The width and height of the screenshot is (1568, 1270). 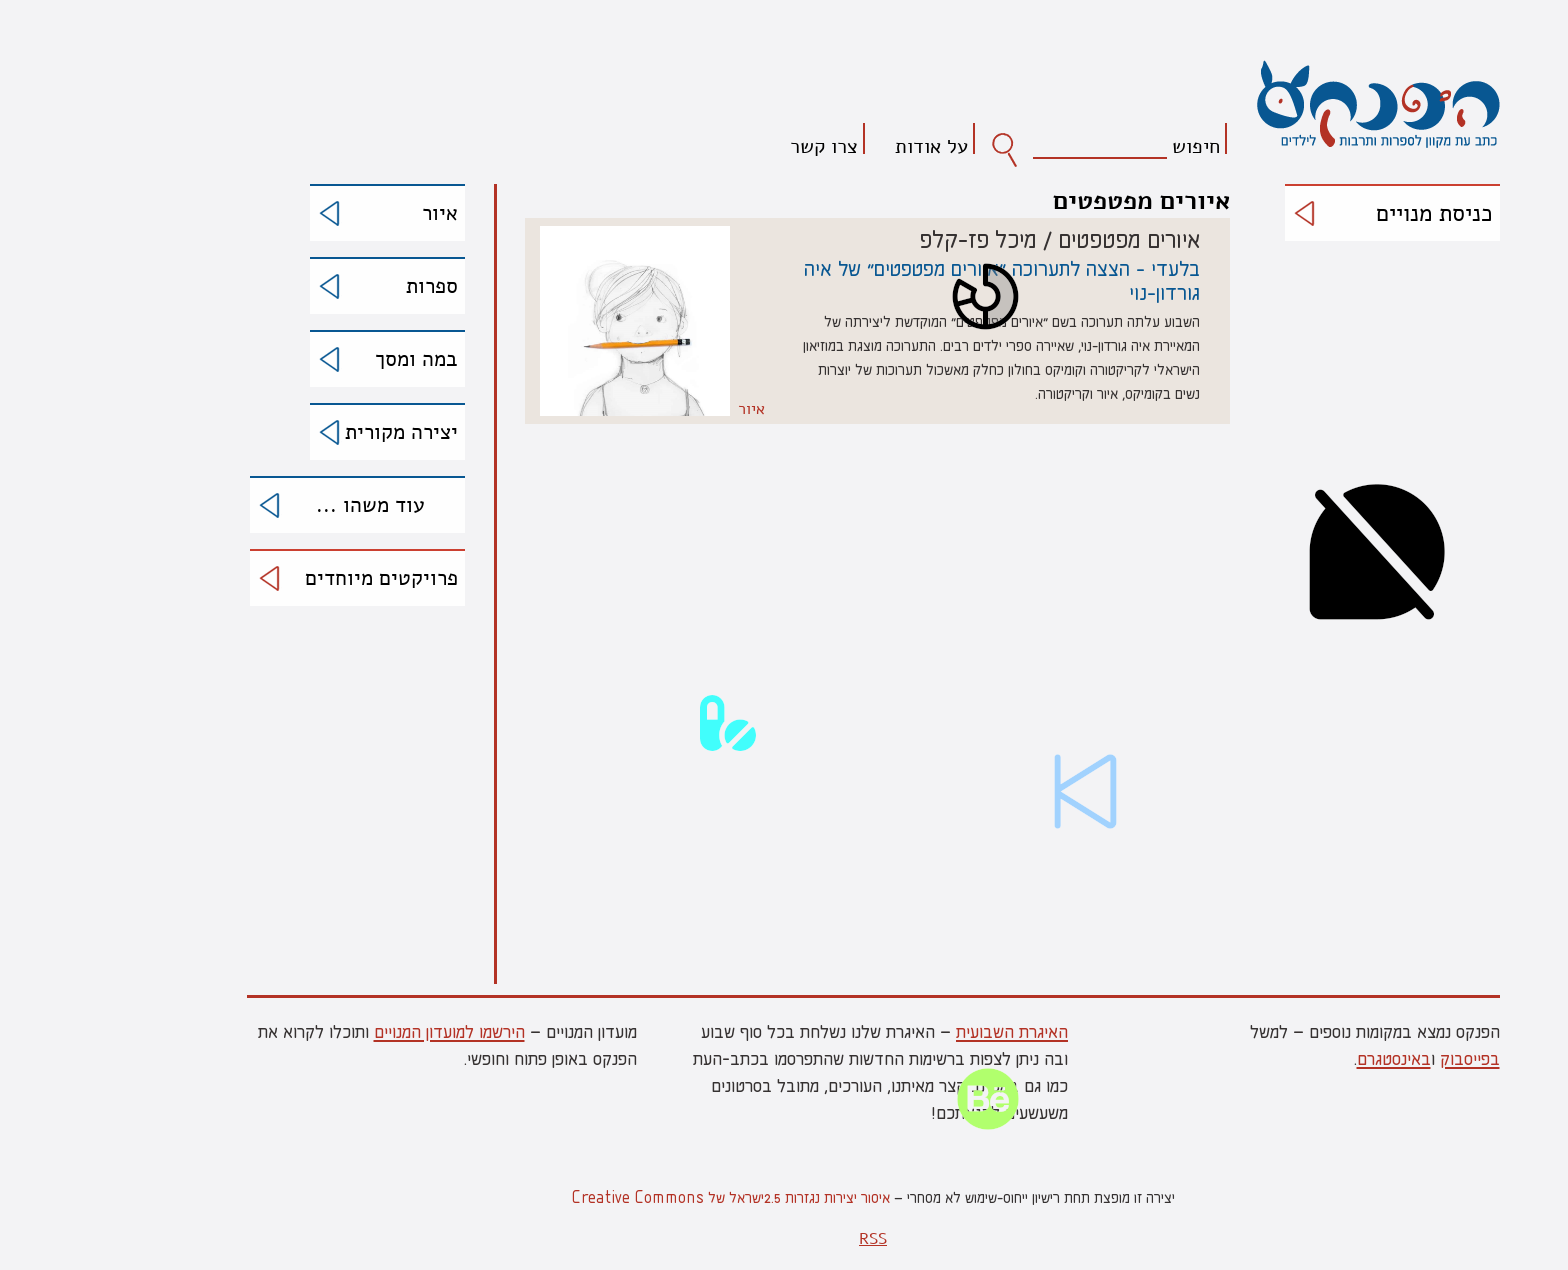 What do you see at coordinates (1374, 554) in the screenshot?
I see `mute or disable chat notifications` at bounding box center [1374, 554].